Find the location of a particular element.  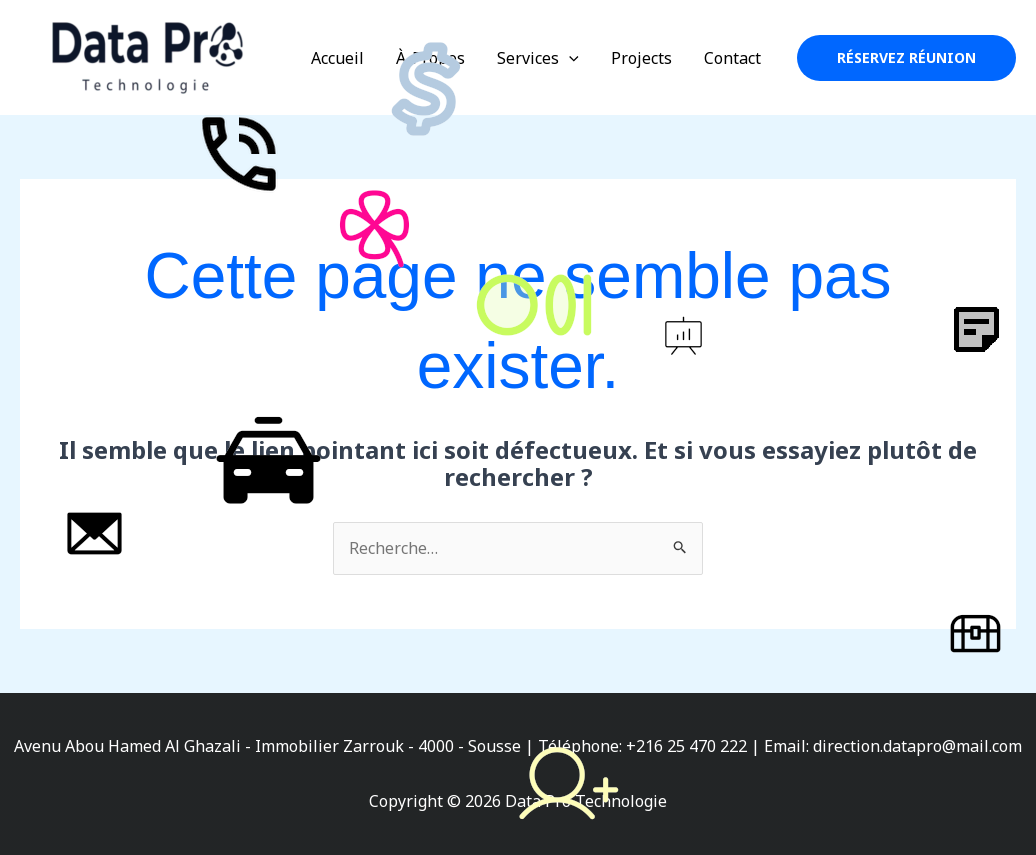

visit medium profile or blog is located at coordinates (534, 305).